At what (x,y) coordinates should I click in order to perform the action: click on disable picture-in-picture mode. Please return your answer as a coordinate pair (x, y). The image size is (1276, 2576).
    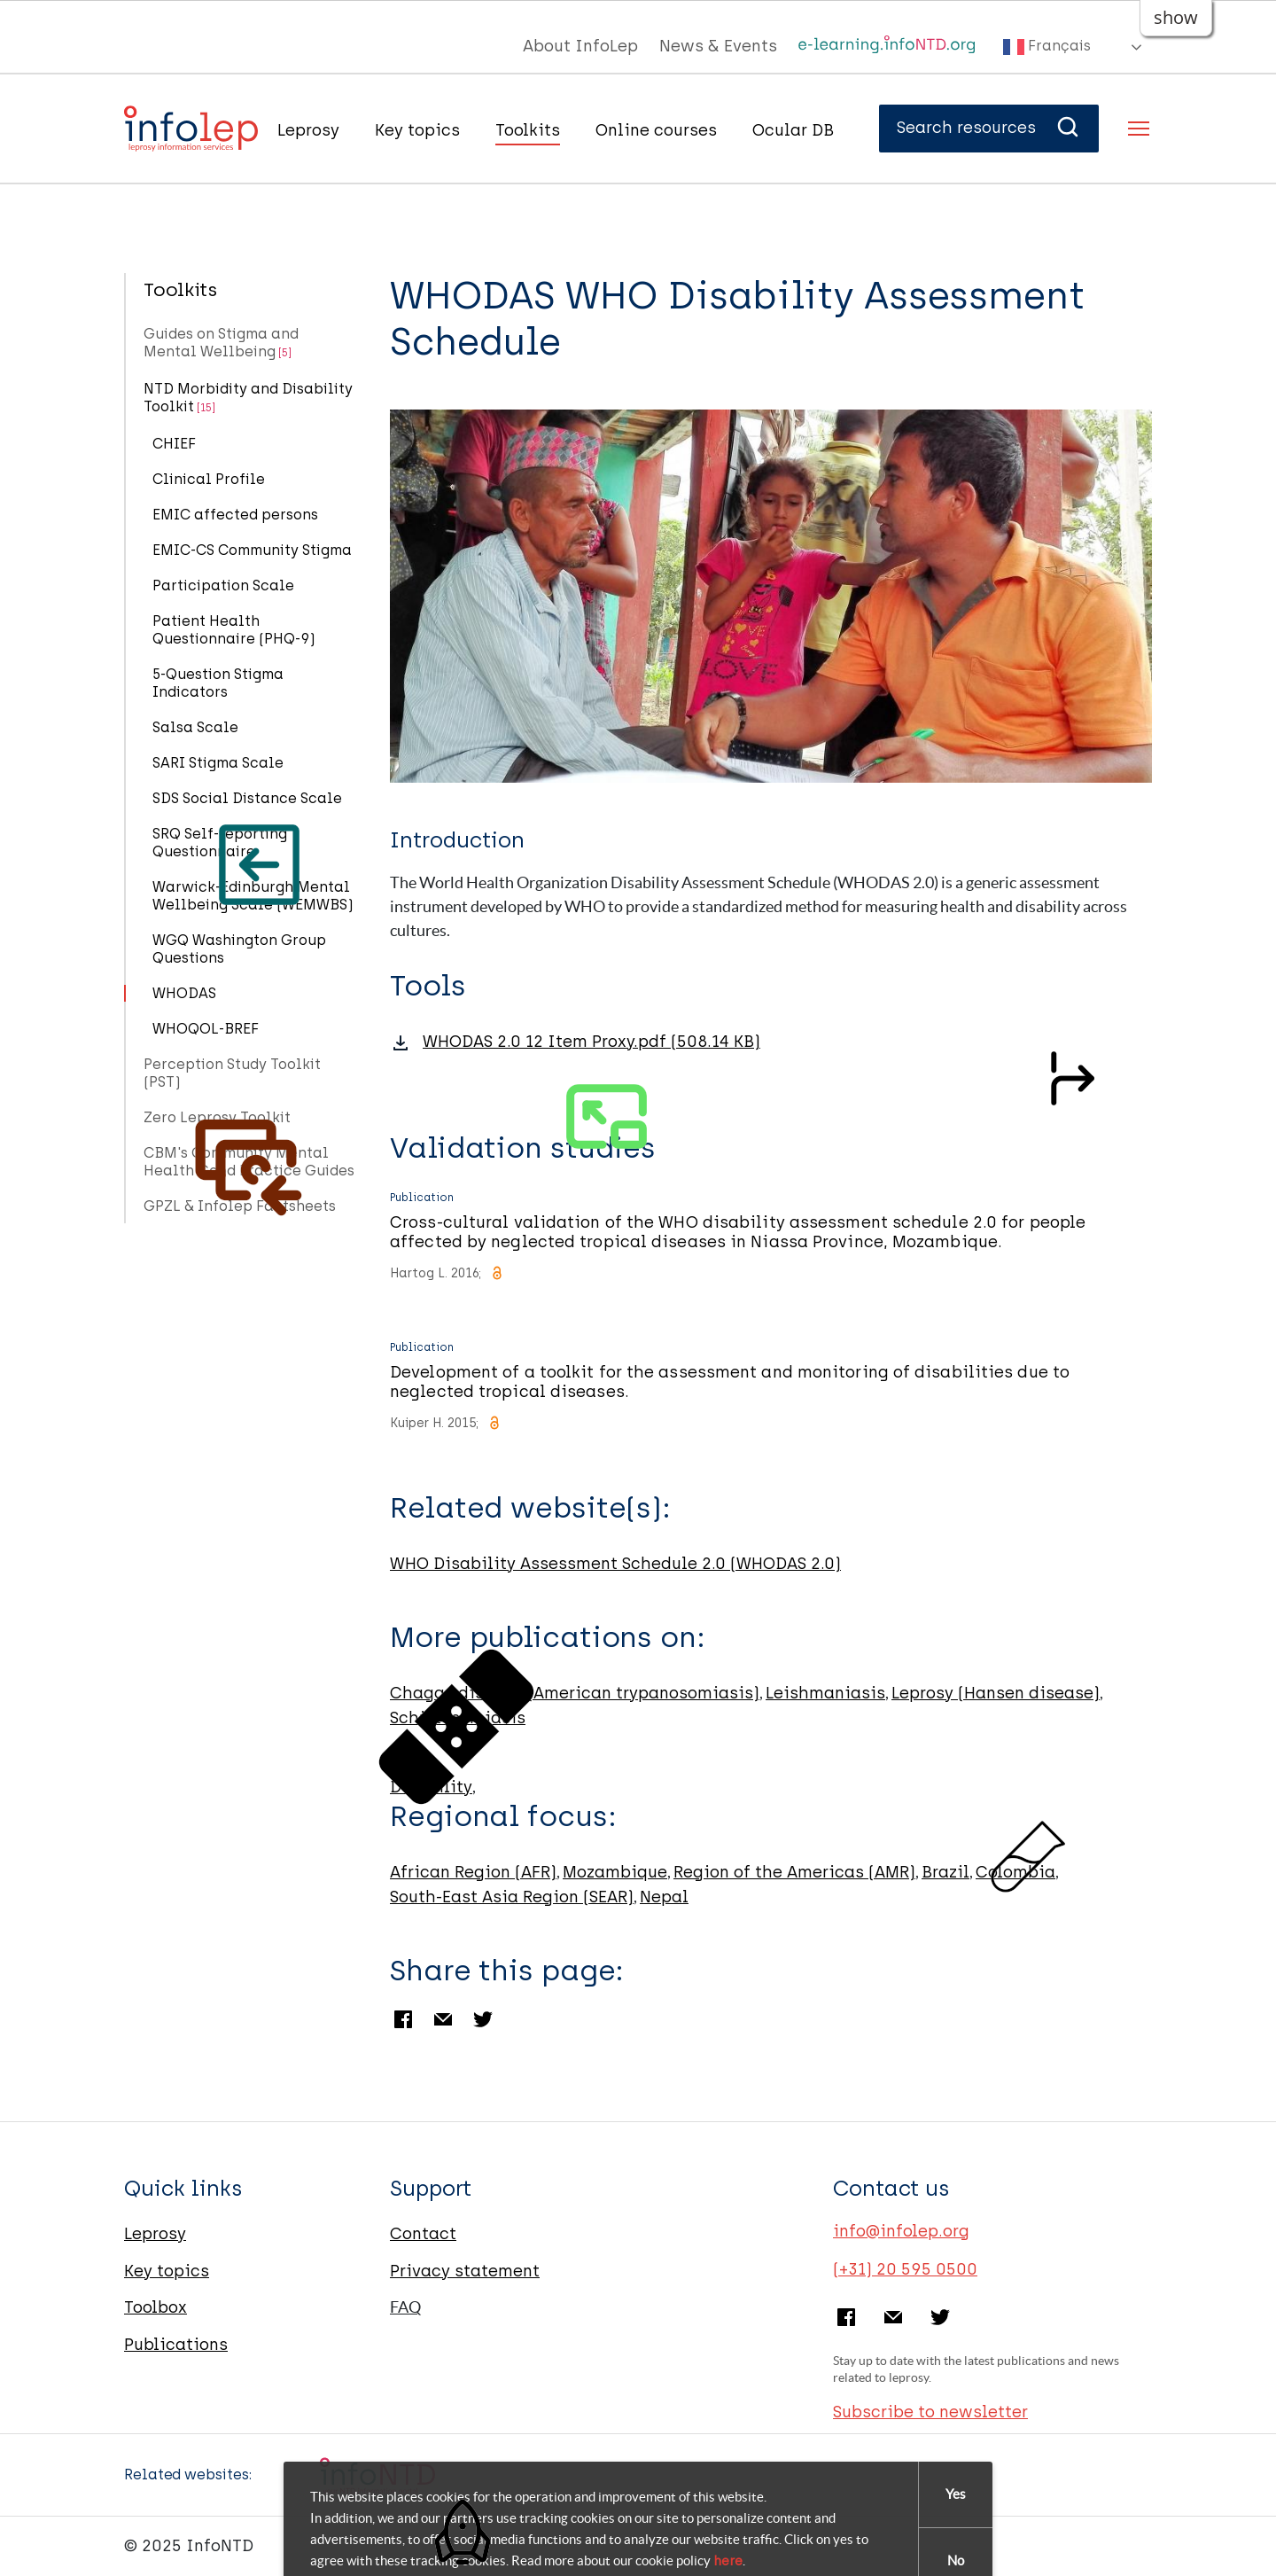
    Looking at the image, I should click on (606, 1116).